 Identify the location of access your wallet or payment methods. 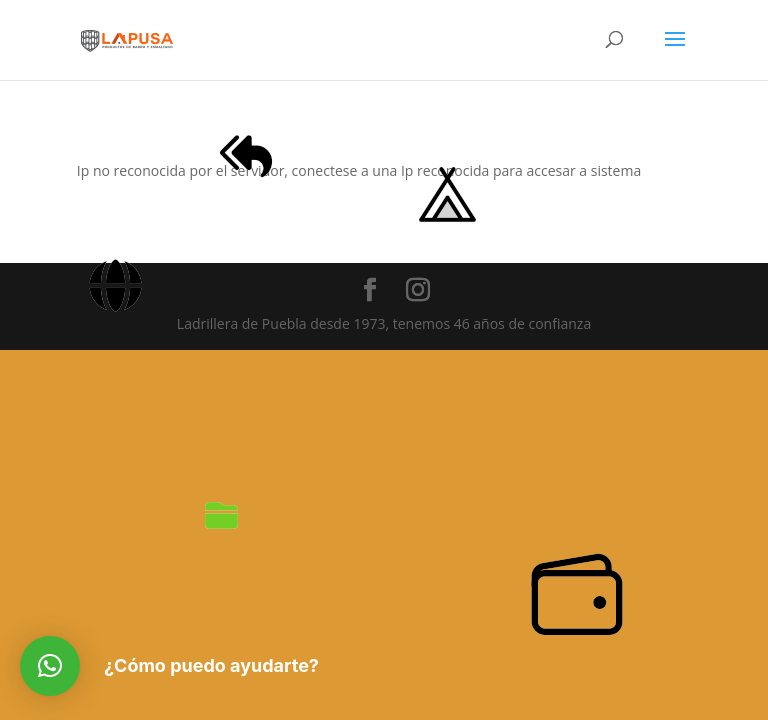
(577, 596).